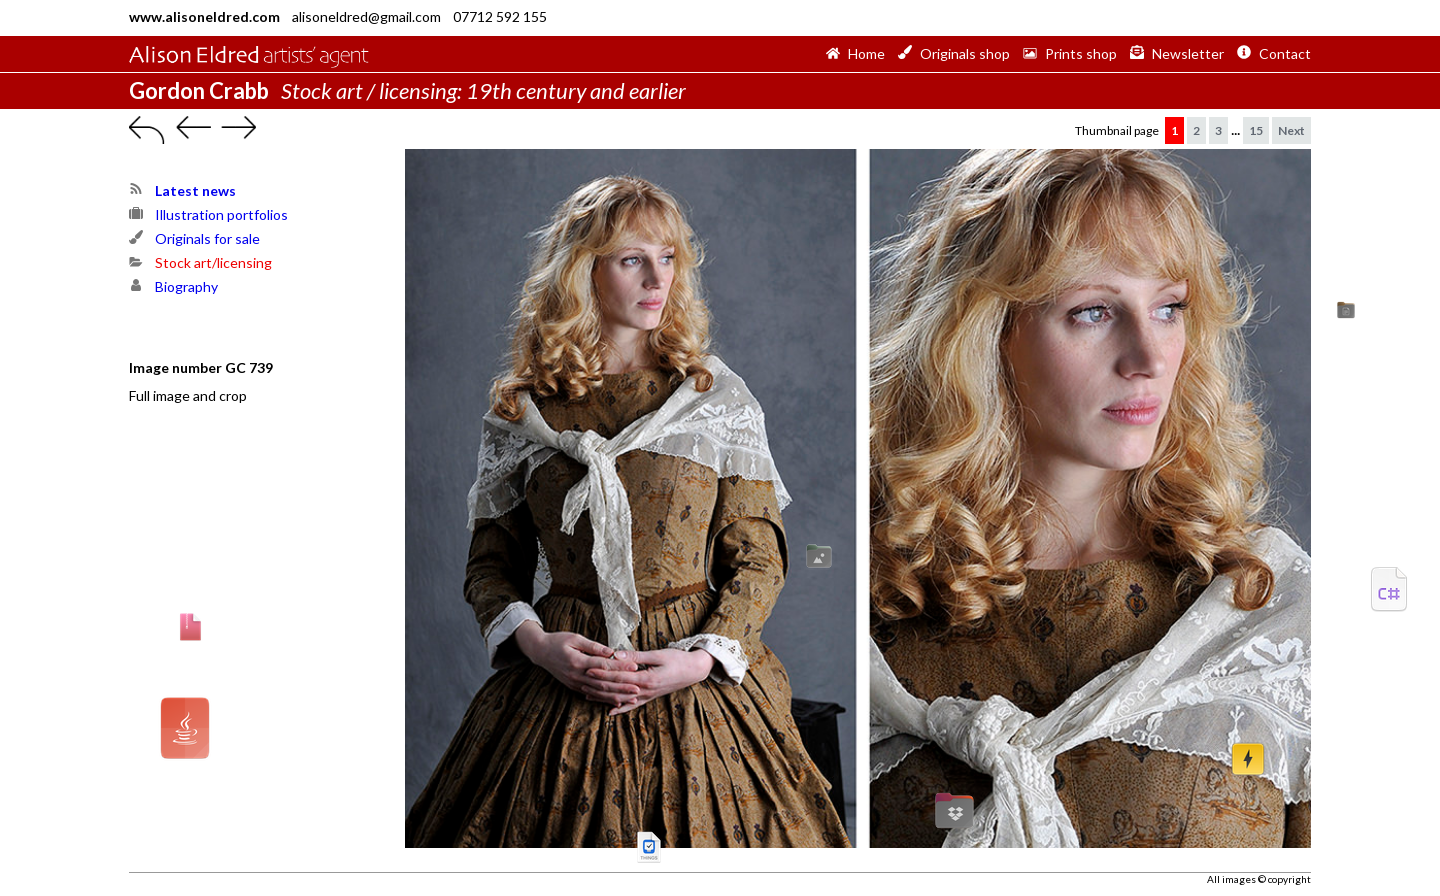 This screenshot has height=896, width=1440. What do you see at coordinates (1389, 589) in the screenshot?
I see `a C# source code file` at bounding box center [1389, 589].